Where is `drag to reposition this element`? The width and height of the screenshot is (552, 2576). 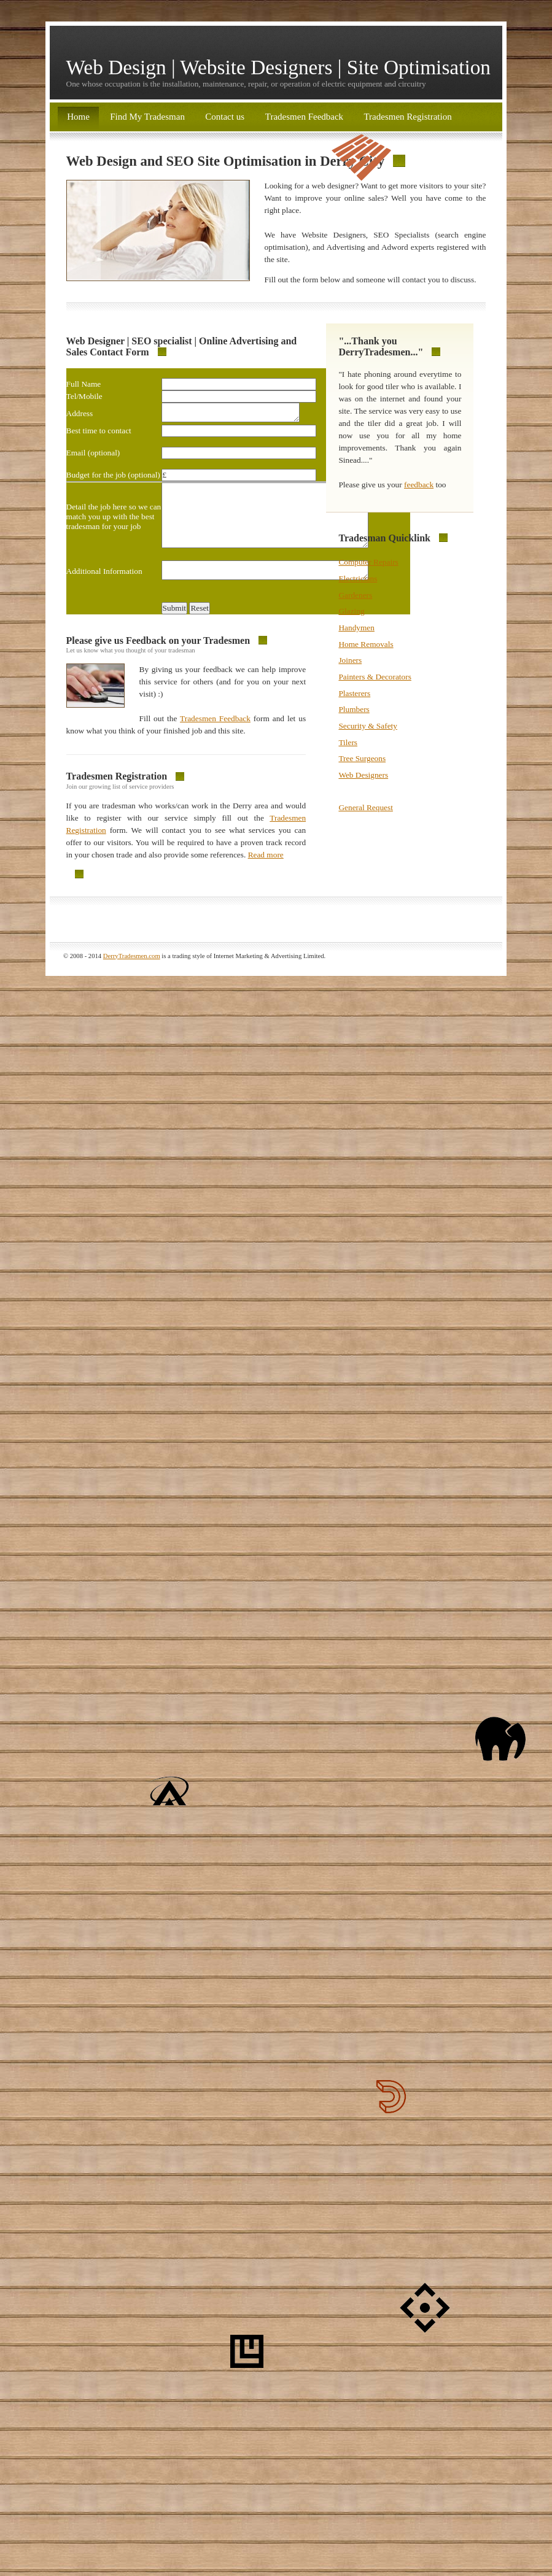 drag to reposition this element is located at coordinates (425, 2308).